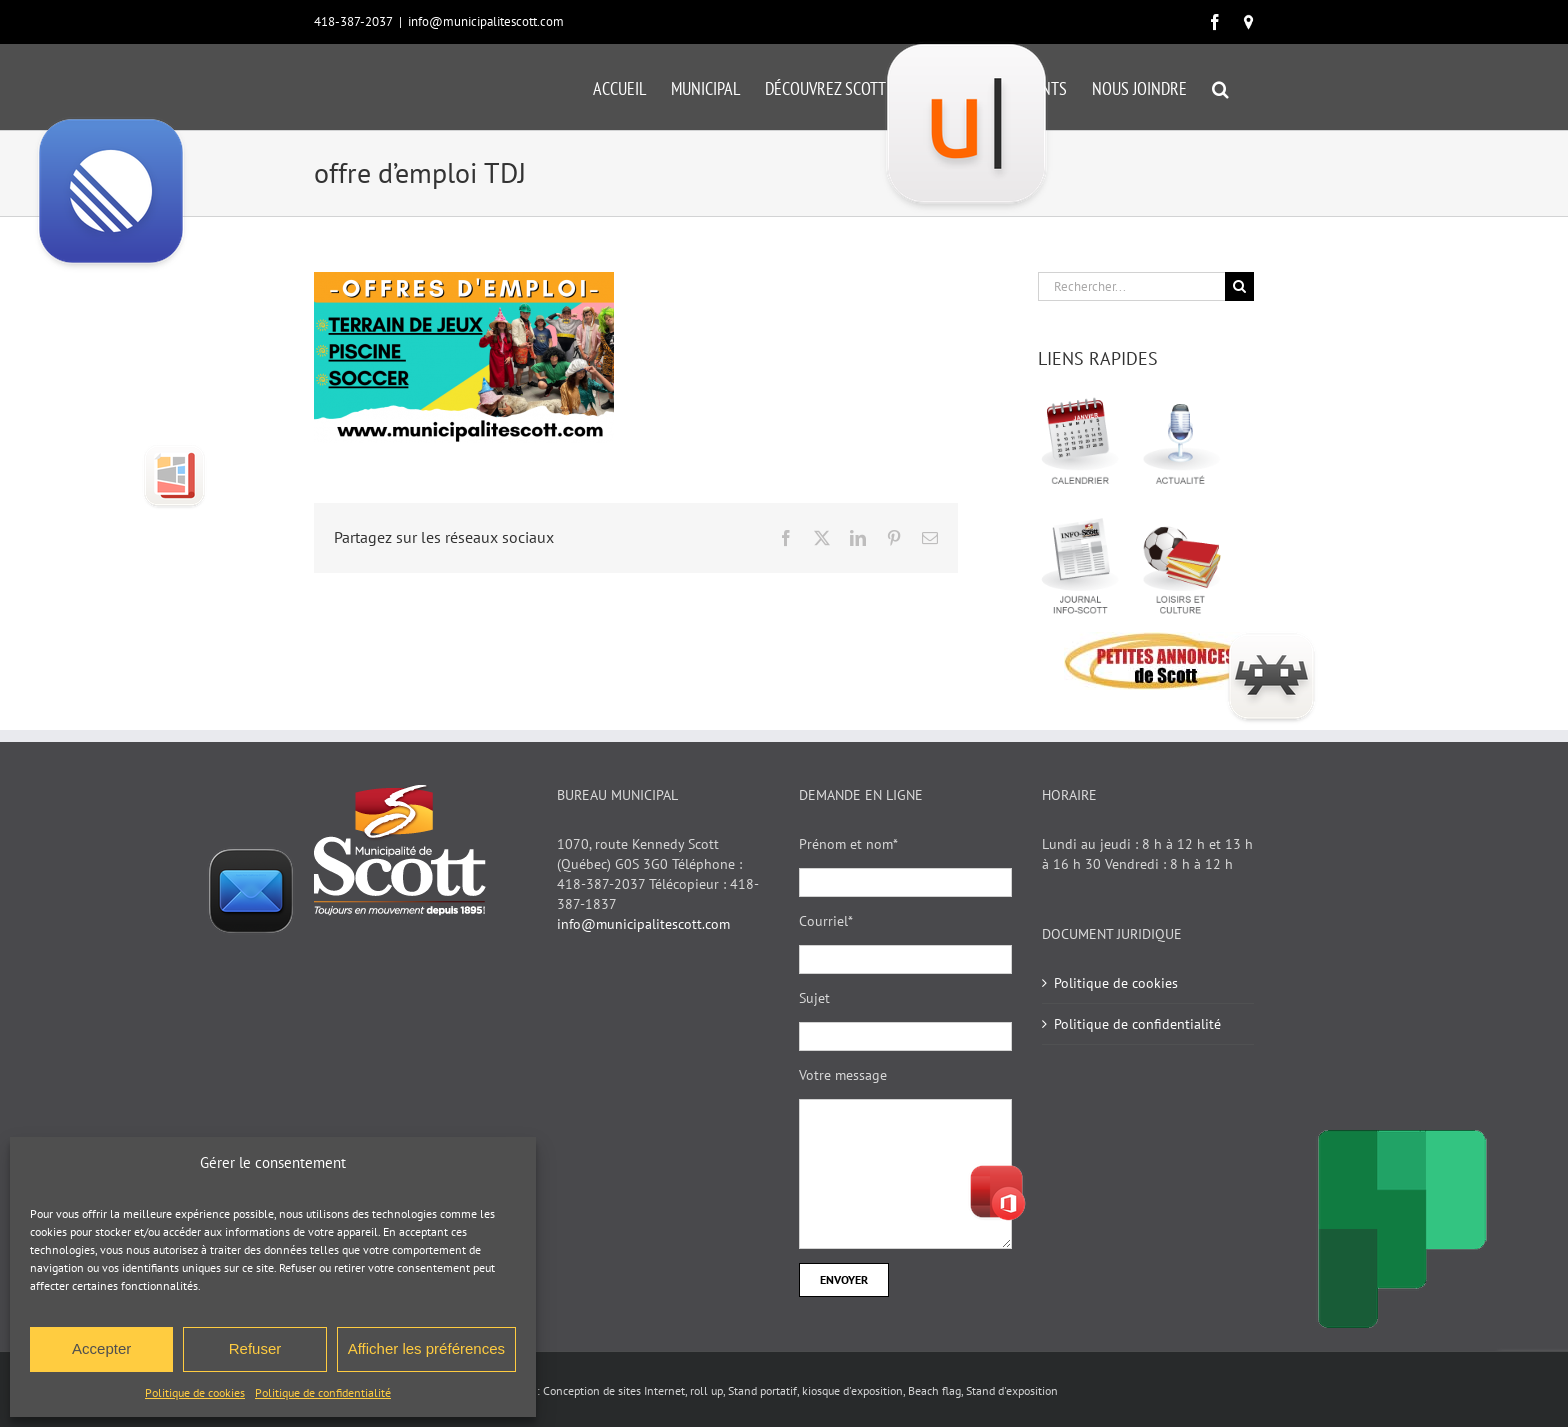 This screenshot has width=1568, height=1427. What do you see at coordinates (996, 1191) in the screenshot?
I see `open microsoft office suite` at bounding box center [996, 1191].